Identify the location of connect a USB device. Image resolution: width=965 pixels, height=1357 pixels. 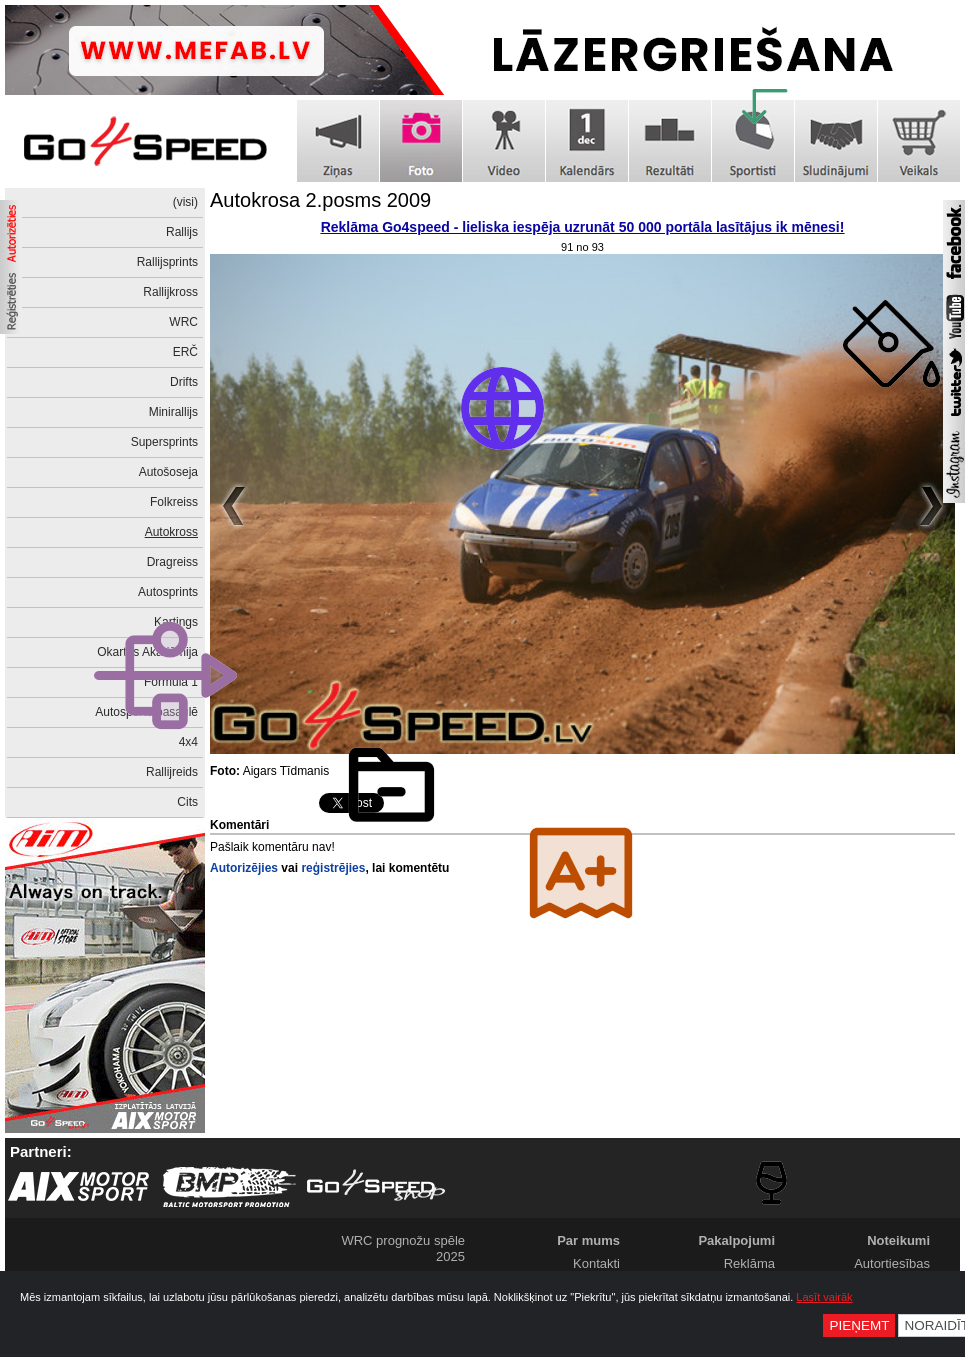
(165, 675).